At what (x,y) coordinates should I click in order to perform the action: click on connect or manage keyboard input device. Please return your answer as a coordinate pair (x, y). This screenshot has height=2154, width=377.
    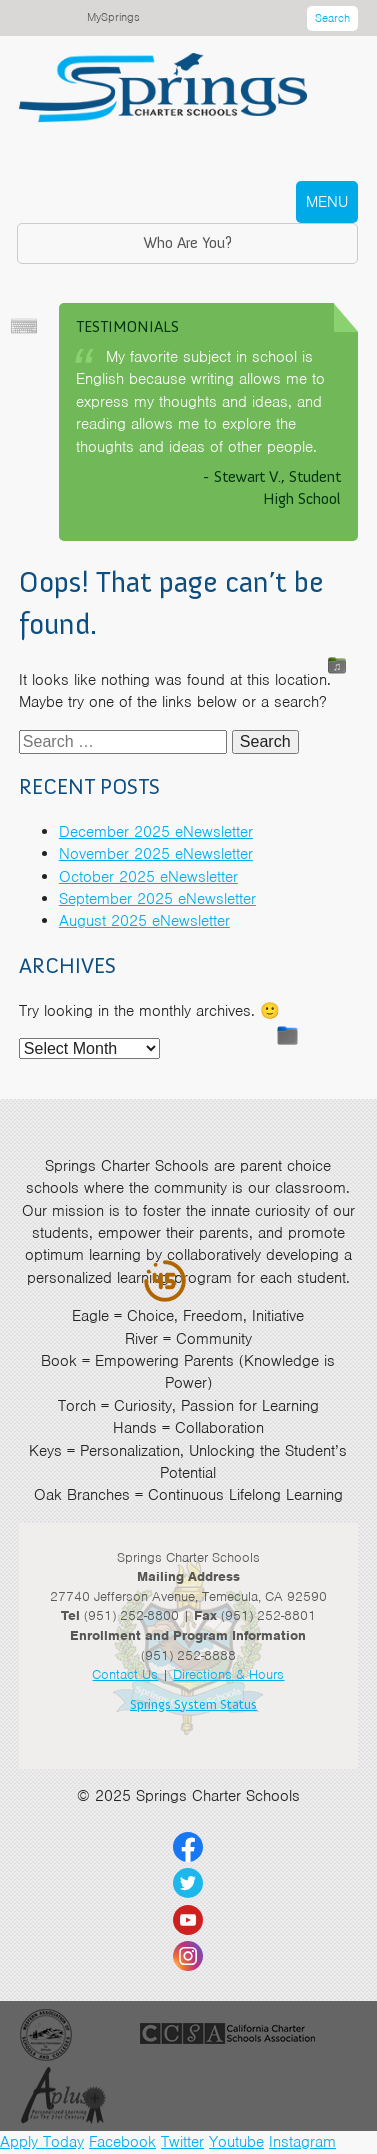
    Looking at the image, I should click on (24, 326).